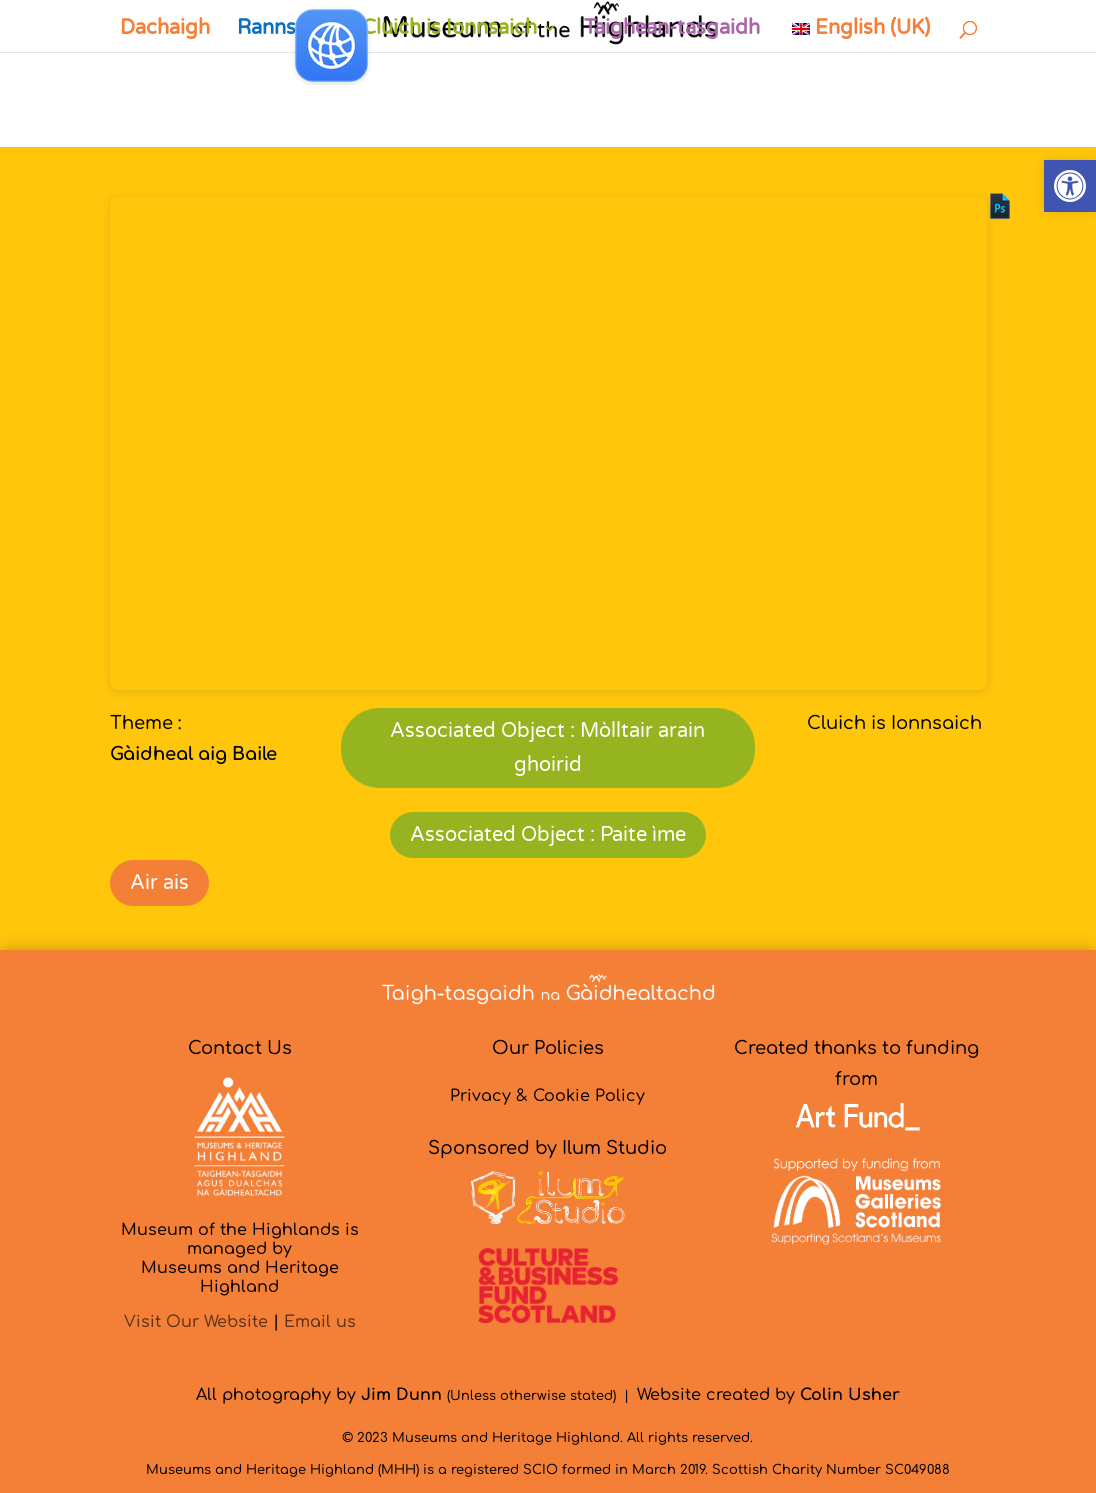  What do you see at coordinates (331, 45) in the screenshot?
I see `access web-based applications` at bounding box center [331, 45].